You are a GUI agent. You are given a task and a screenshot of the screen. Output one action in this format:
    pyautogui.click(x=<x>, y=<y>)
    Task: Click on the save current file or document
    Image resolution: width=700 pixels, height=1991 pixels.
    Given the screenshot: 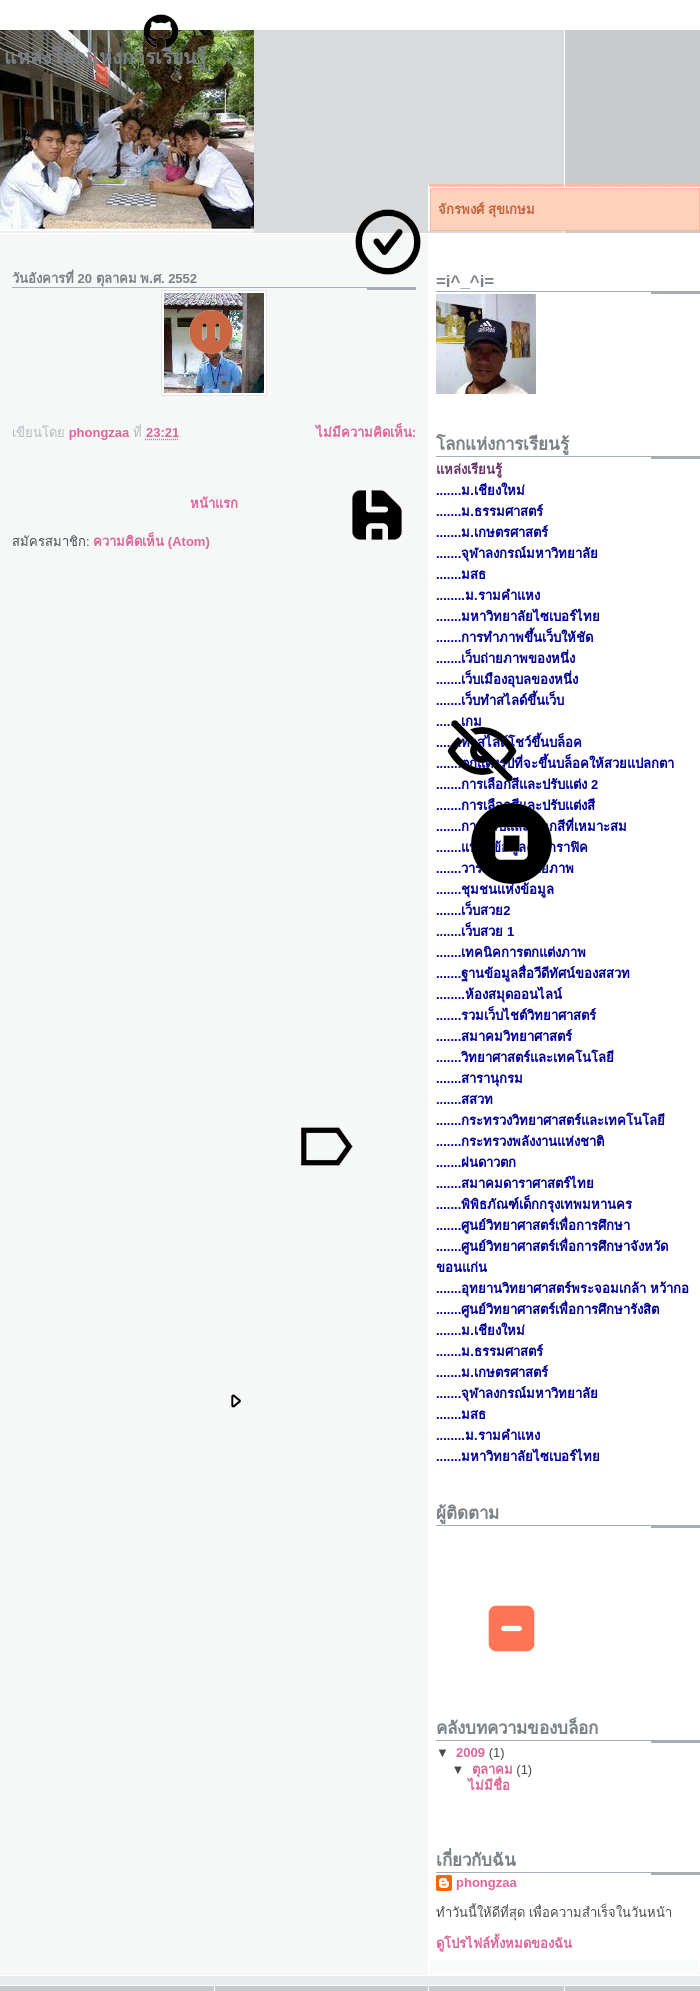 What is the action you would take?
    pyautogui.click(x=377, y=515)
    